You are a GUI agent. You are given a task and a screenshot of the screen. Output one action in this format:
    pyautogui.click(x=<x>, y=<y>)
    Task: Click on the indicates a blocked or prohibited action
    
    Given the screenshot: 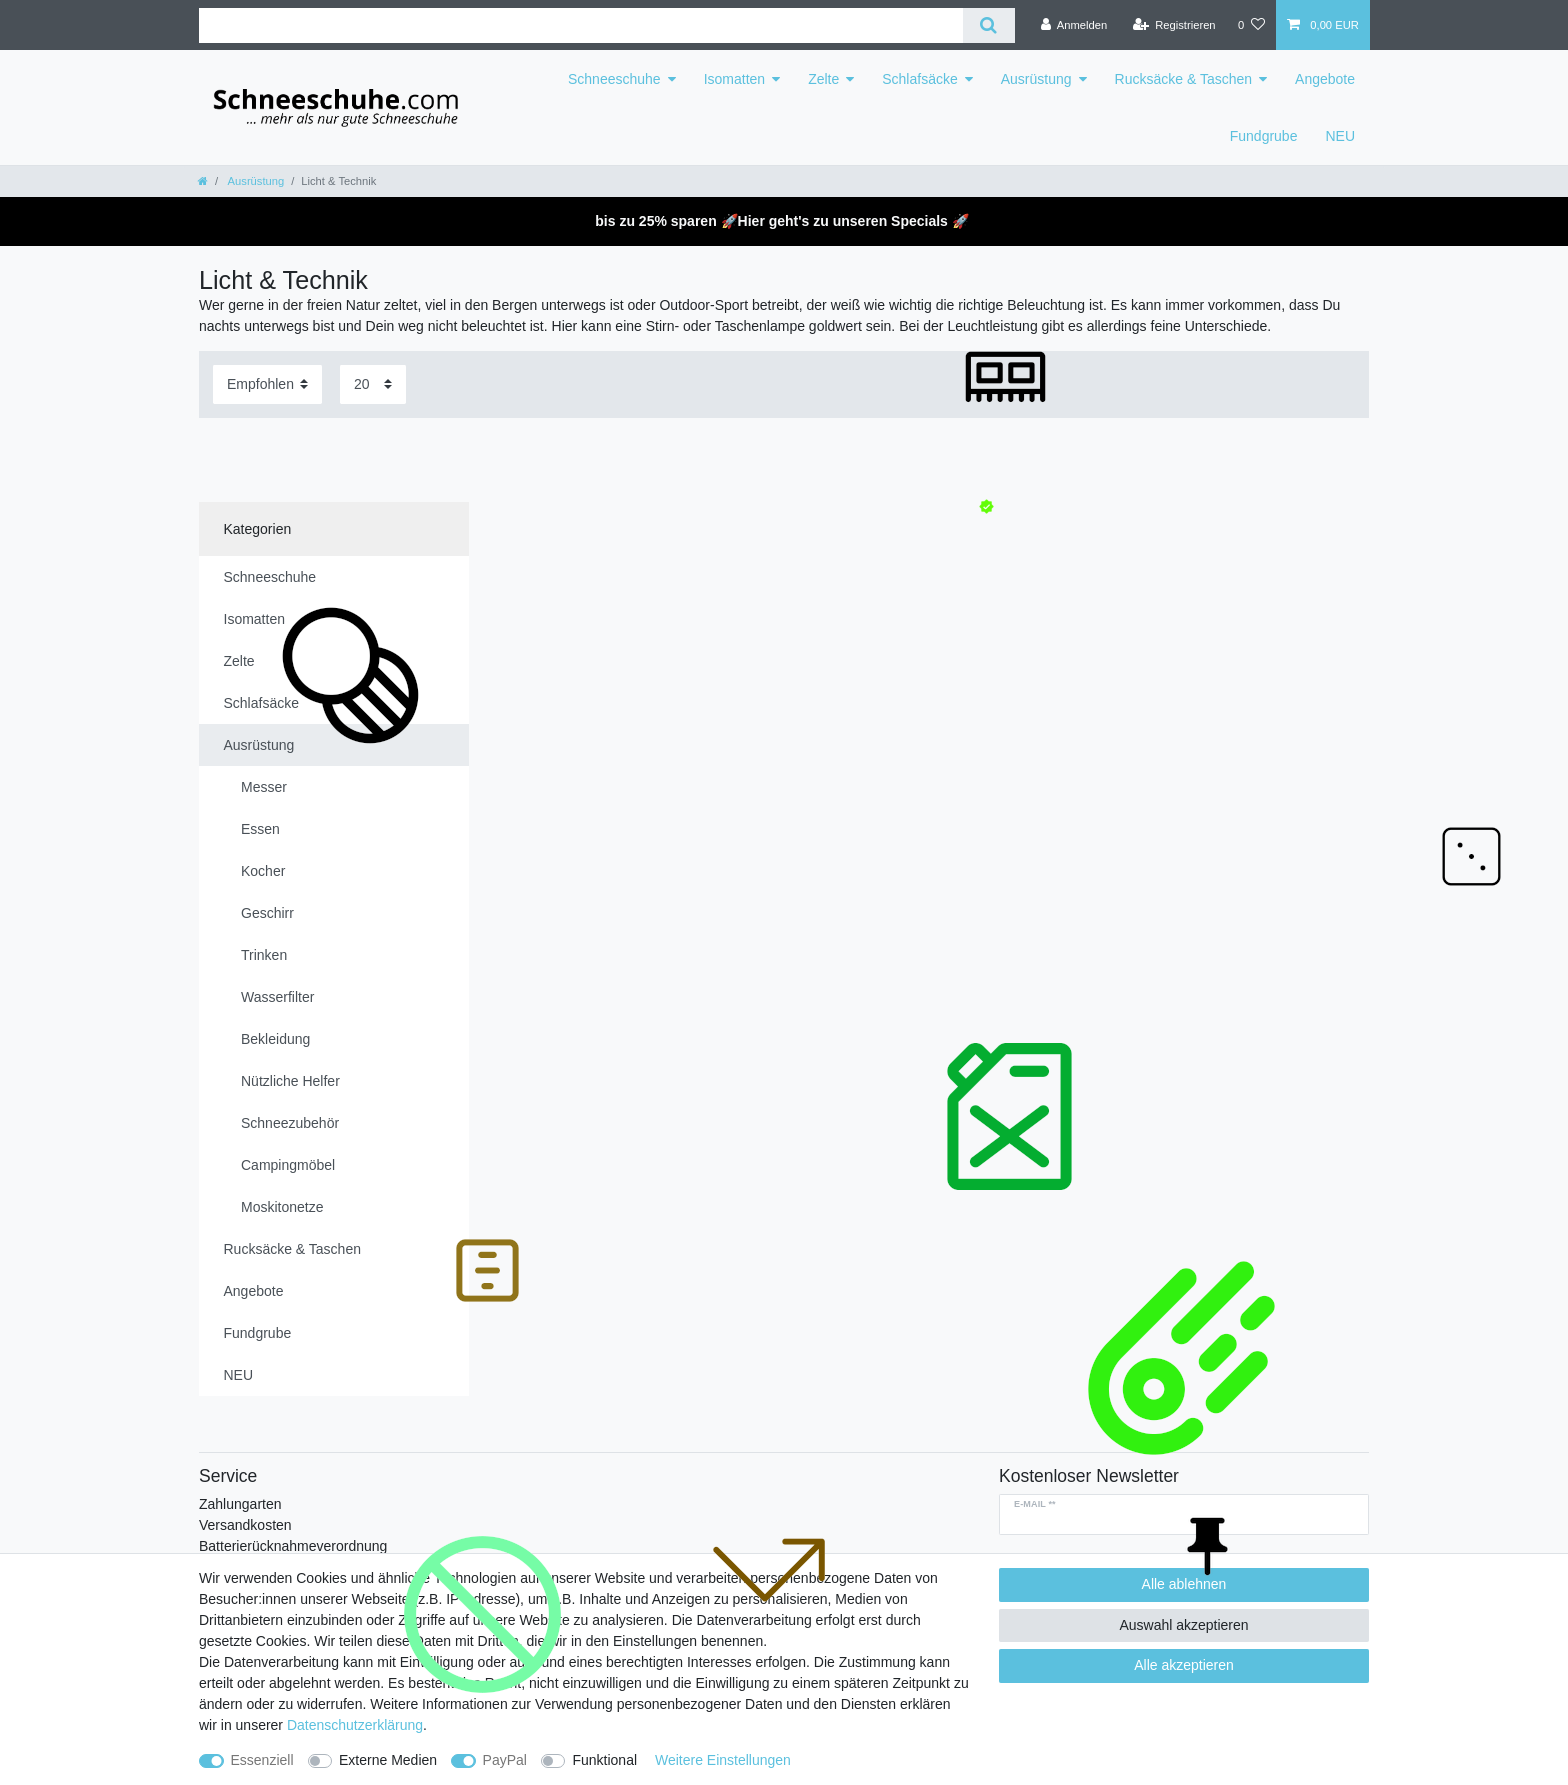 What is the action you would take?
    pyautogui.click(x=482, y=1614)
    